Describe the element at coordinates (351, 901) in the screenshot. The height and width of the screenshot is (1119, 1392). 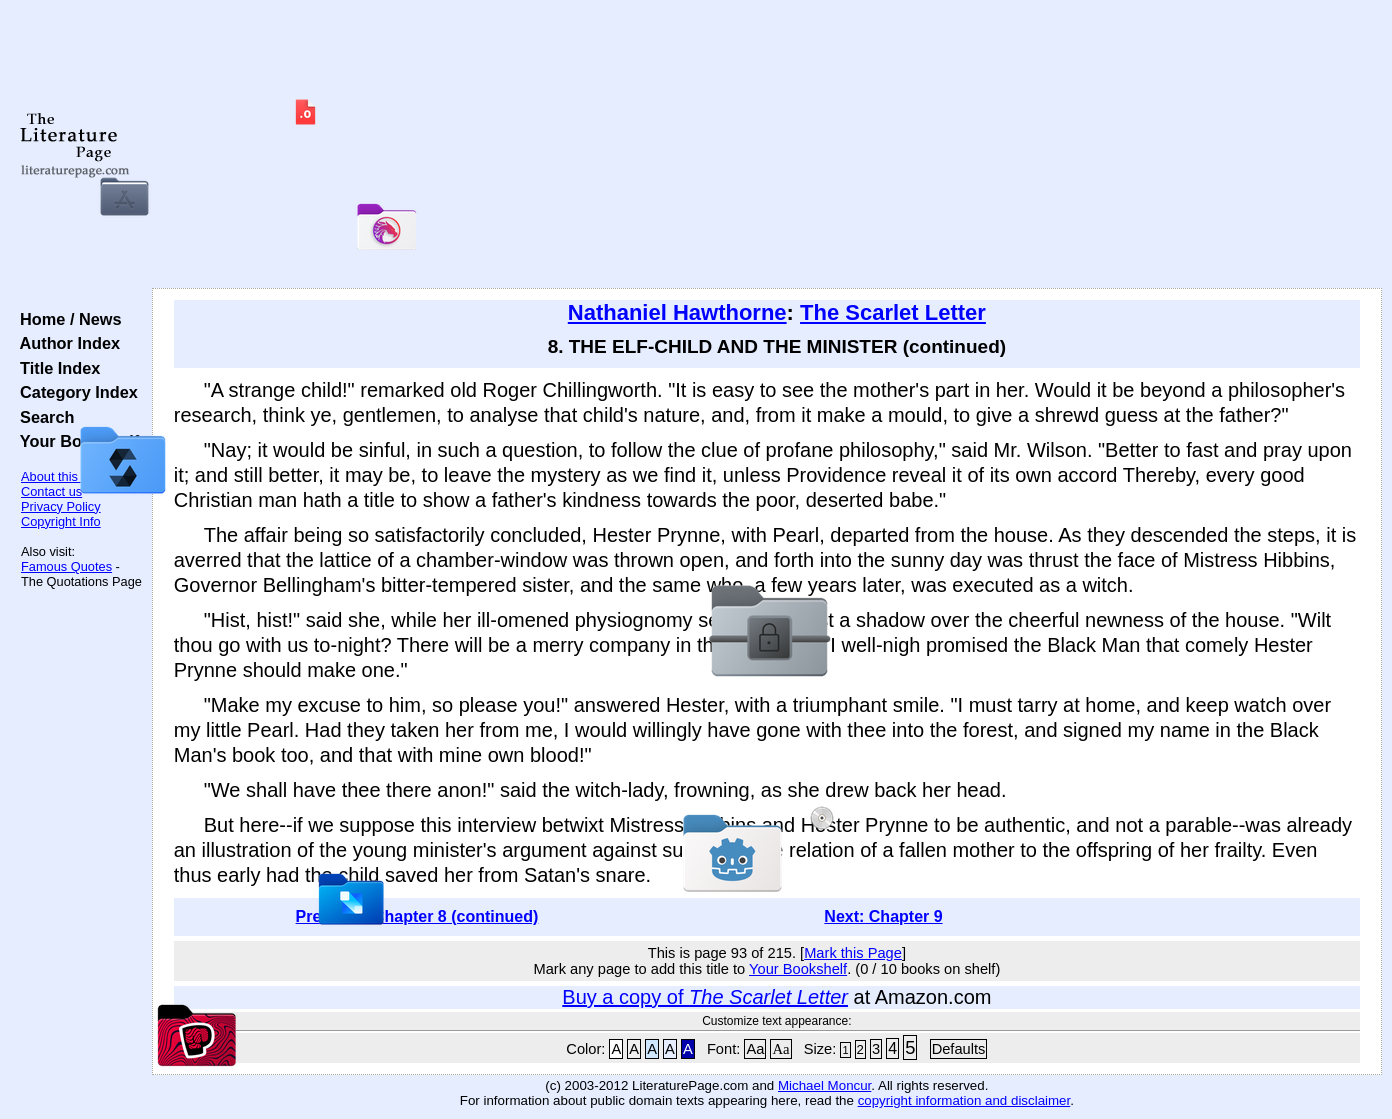
I see `open wondershare mirrorgo files folder` at that location.